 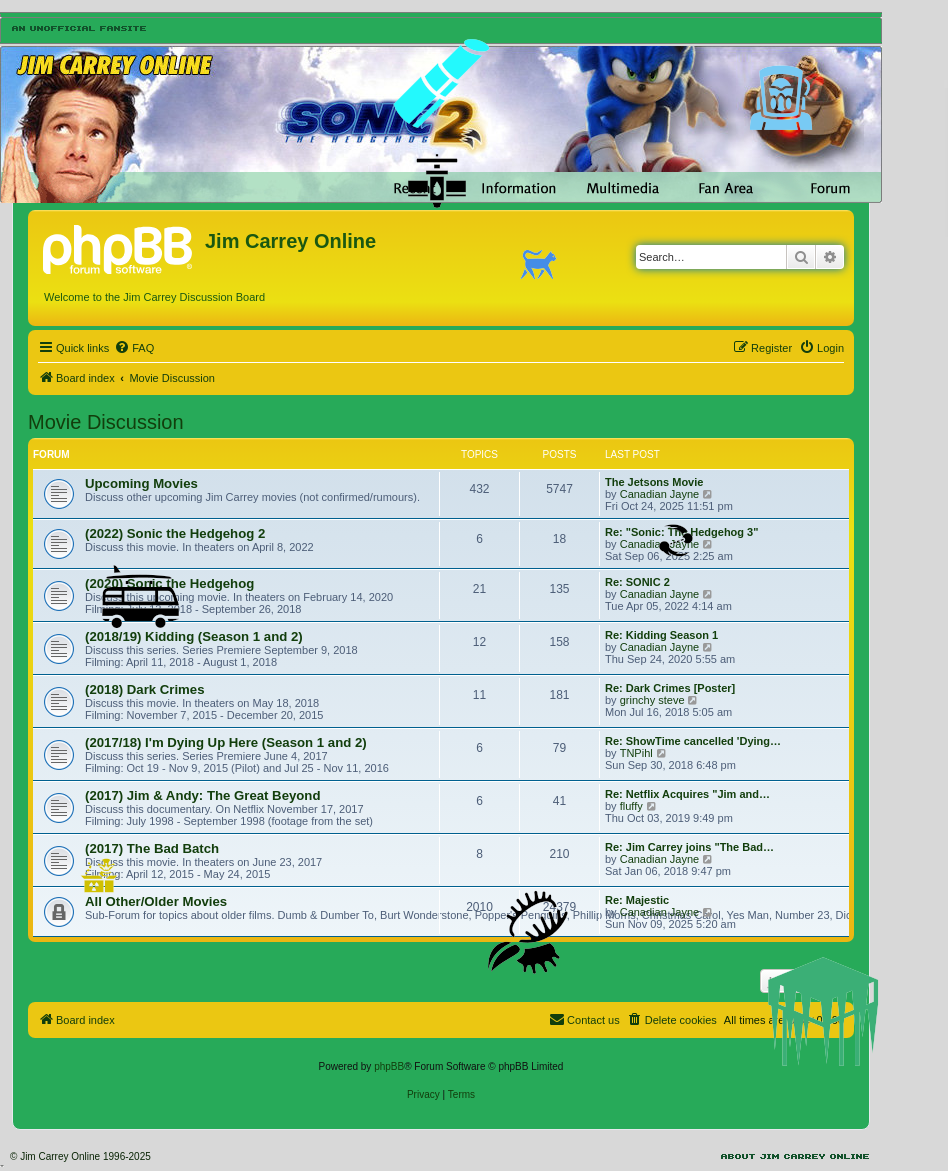 I want to click on access makeup or beauty tools, so click(x=441, y=83).